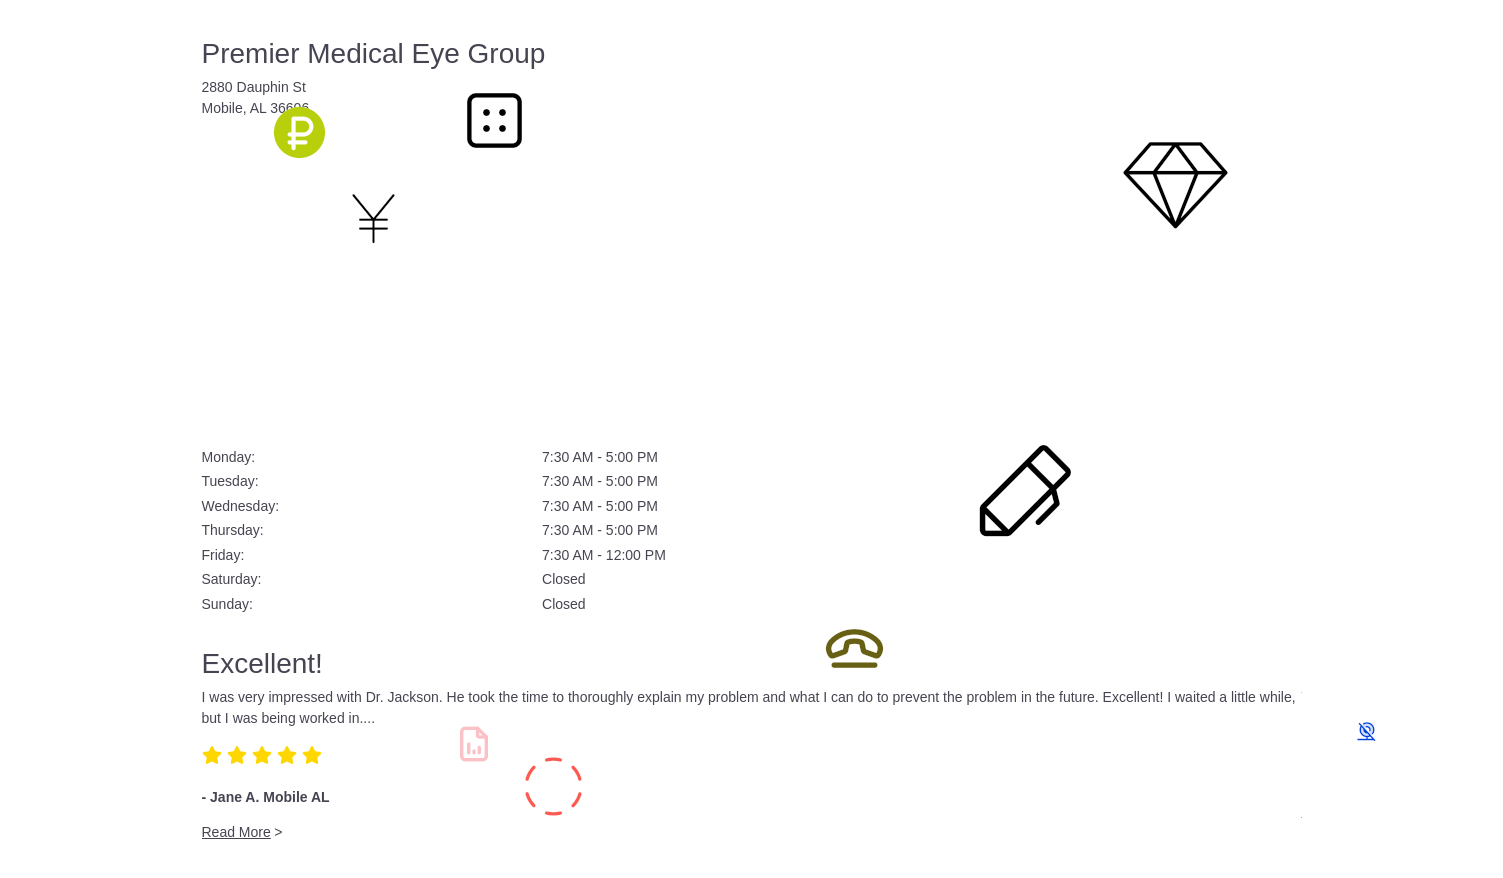 The width and height of the screenshot is (1503, 878). I want to click on view document analytics or statistics, so click(474, 744).